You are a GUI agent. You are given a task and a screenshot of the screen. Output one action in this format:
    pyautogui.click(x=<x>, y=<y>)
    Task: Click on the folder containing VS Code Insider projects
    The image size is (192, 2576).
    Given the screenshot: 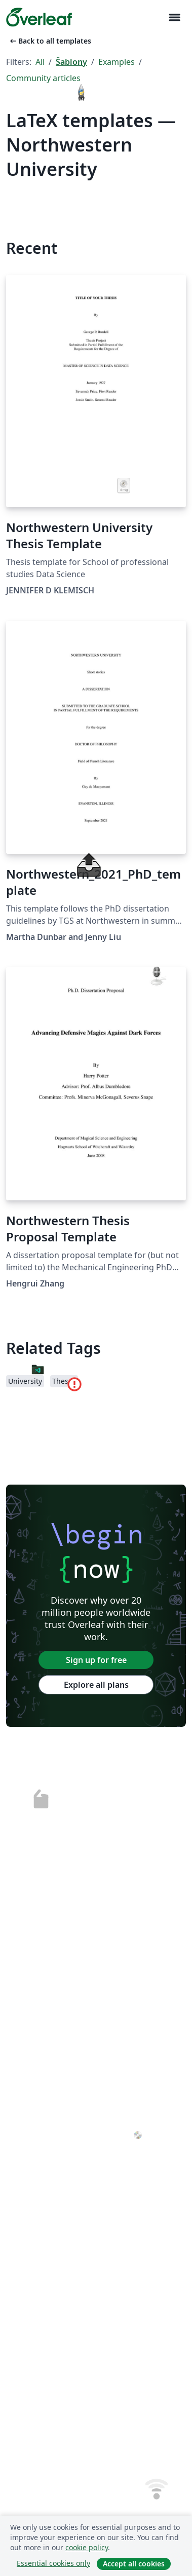 What is the action you would take?
    pyautogui.click(x=37, y=1370)
    